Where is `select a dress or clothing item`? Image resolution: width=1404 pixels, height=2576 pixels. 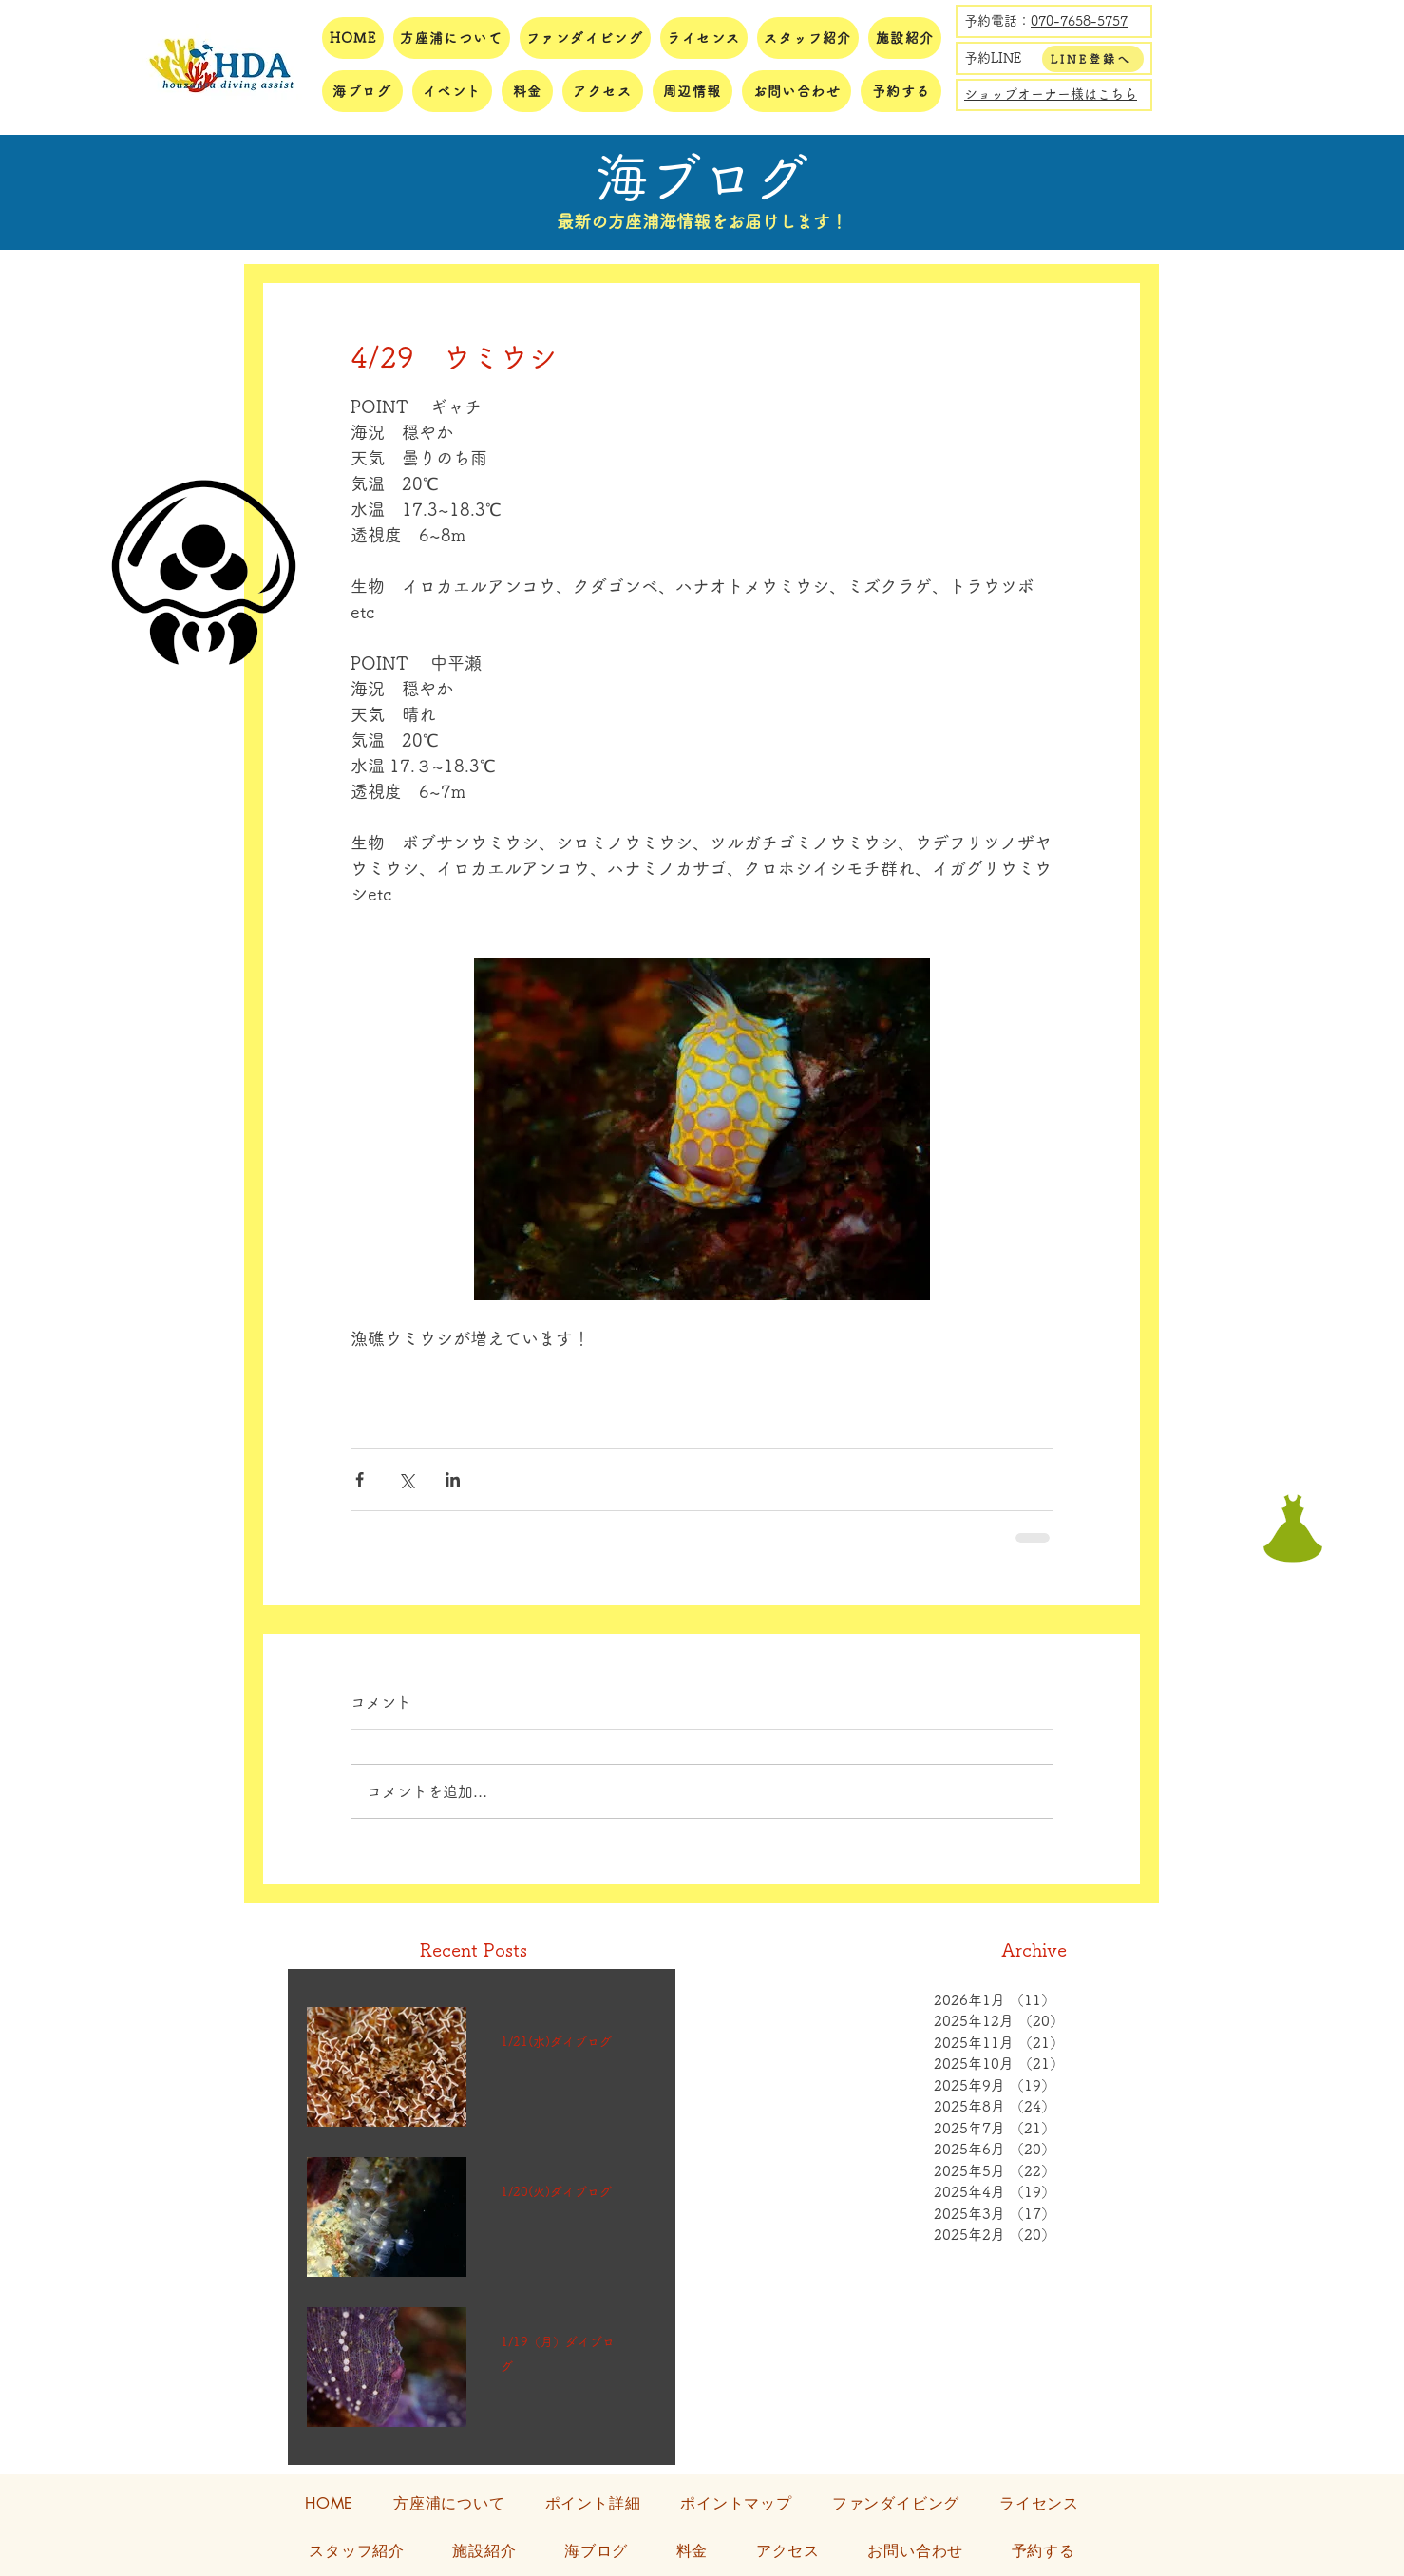 select a dress or clothing item is located at coordinates (1293, 1528).